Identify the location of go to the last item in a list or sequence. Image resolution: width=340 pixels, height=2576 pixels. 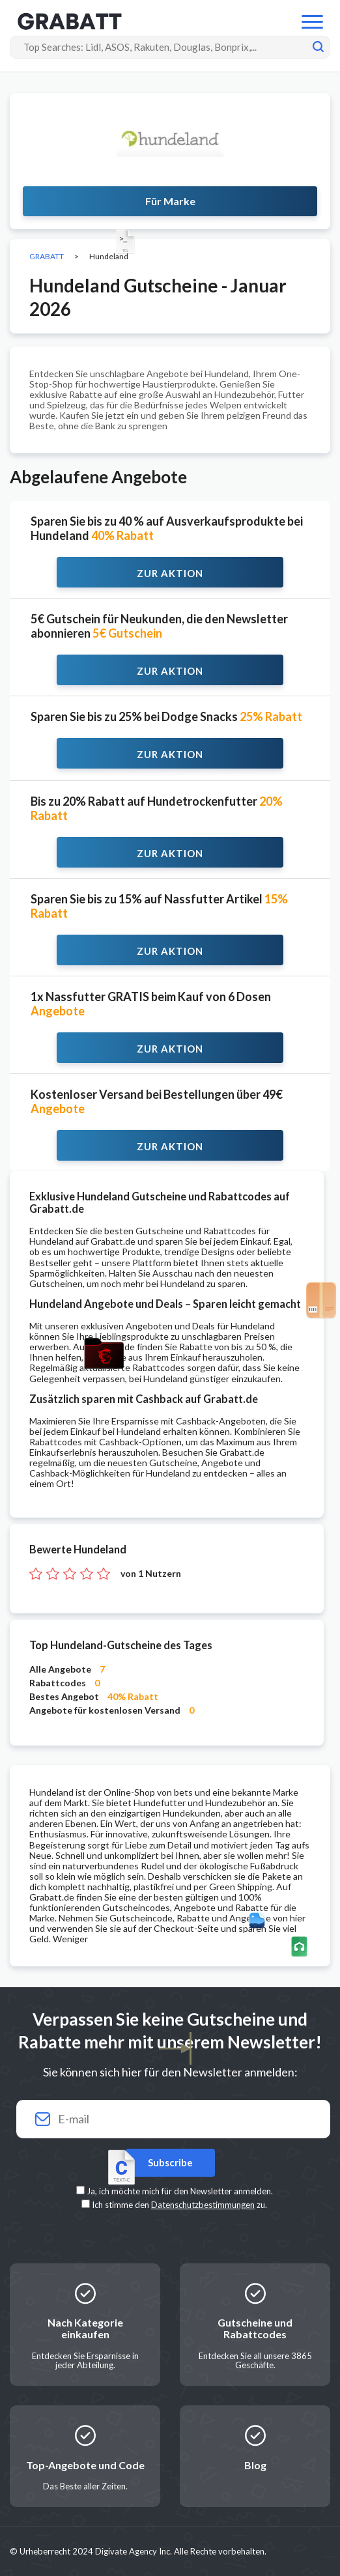
(175, 2048).